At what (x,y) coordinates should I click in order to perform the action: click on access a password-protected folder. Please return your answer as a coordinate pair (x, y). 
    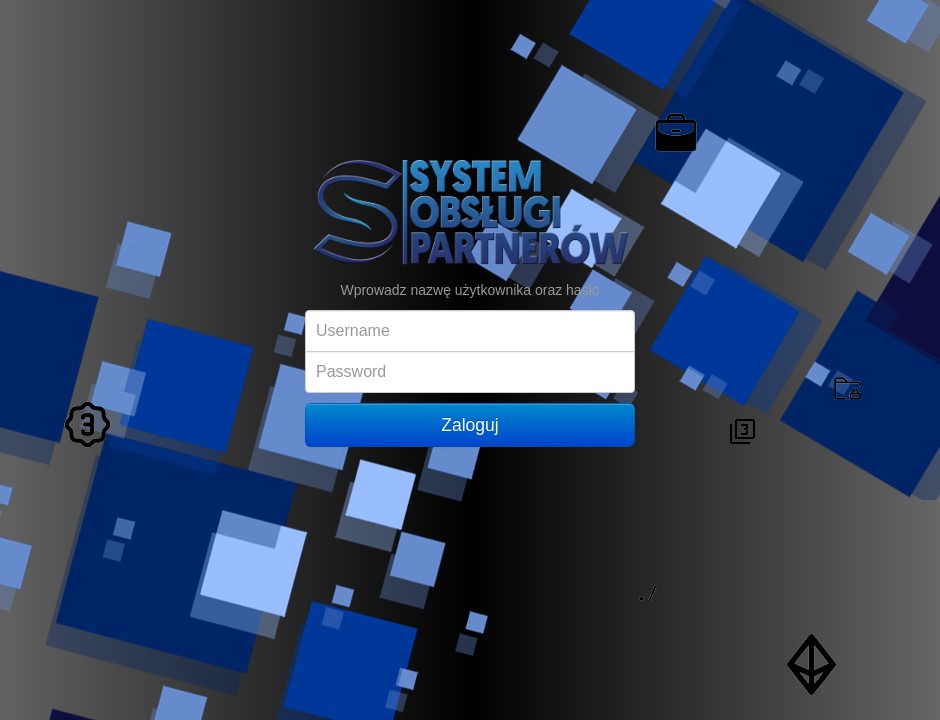
    Looking at the image, I should click on (847, 388).